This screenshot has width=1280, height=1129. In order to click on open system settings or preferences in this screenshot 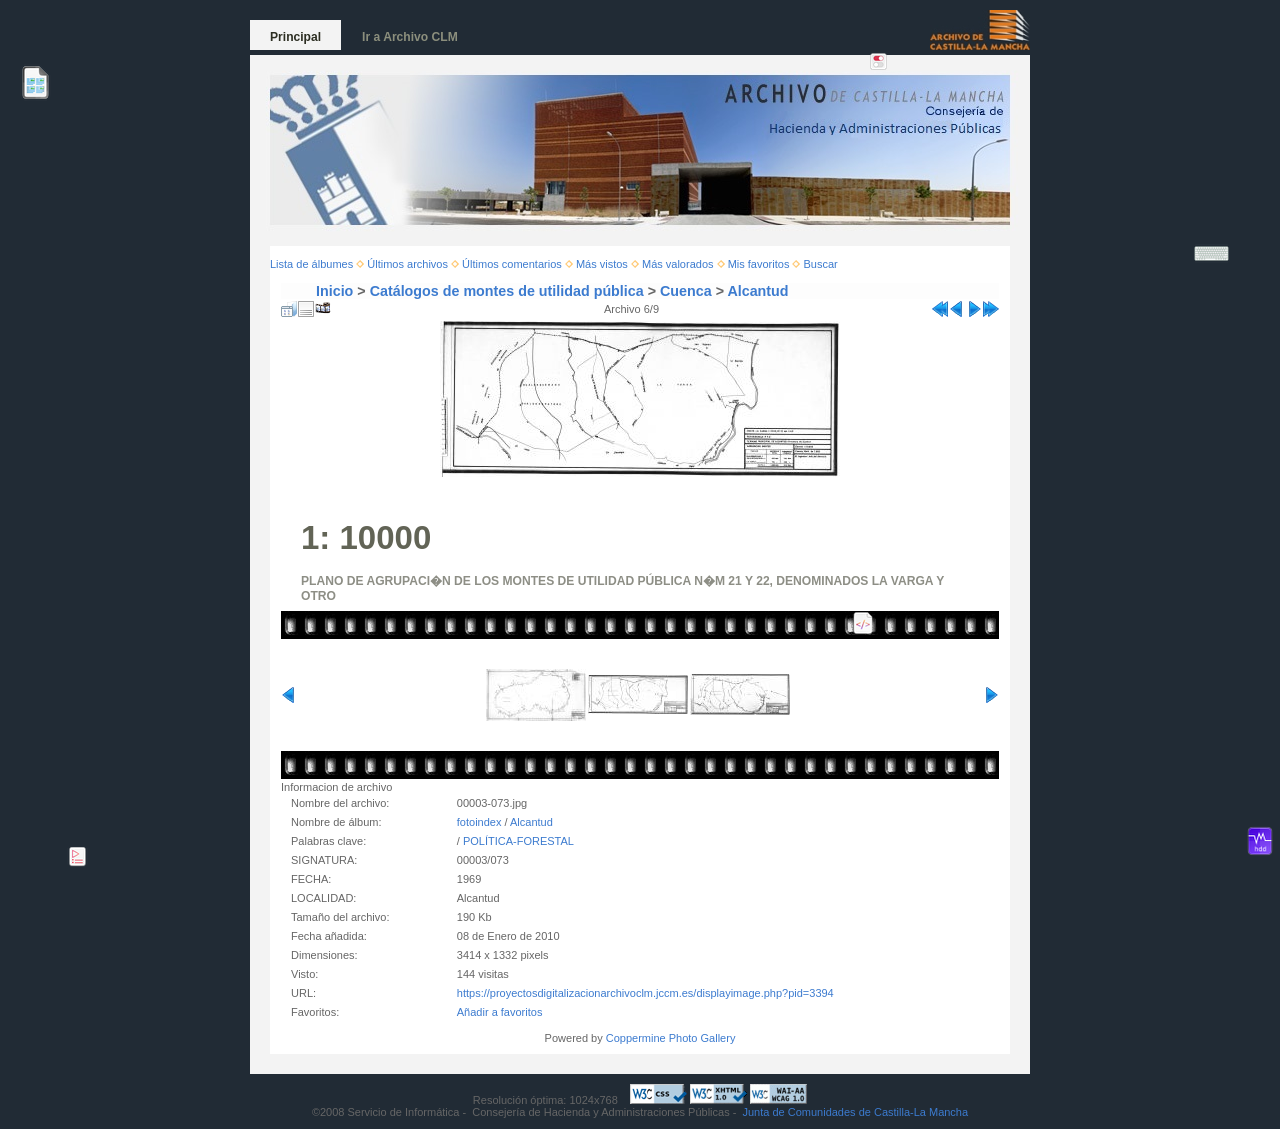, I will do `click(878, 61)`.